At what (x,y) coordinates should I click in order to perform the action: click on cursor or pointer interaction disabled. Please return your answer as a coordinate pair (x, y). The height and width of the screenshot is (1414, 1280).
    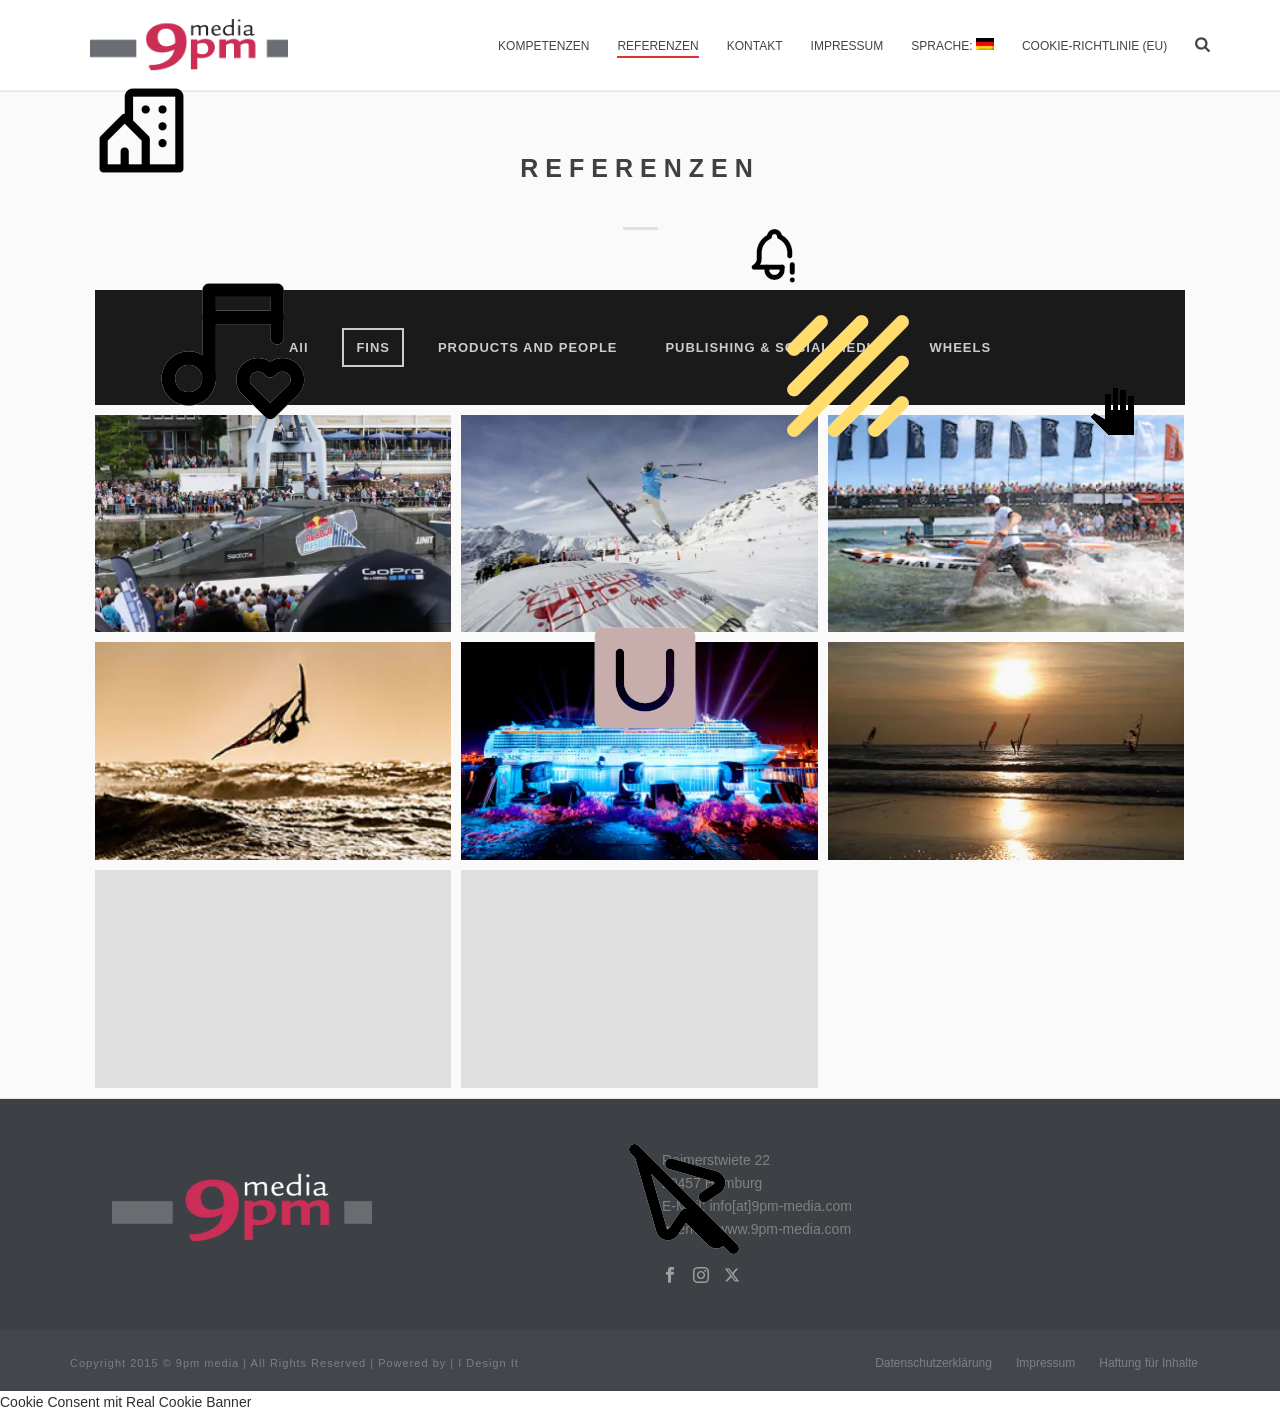
    Looking at the image, I should click on (684, 1199).